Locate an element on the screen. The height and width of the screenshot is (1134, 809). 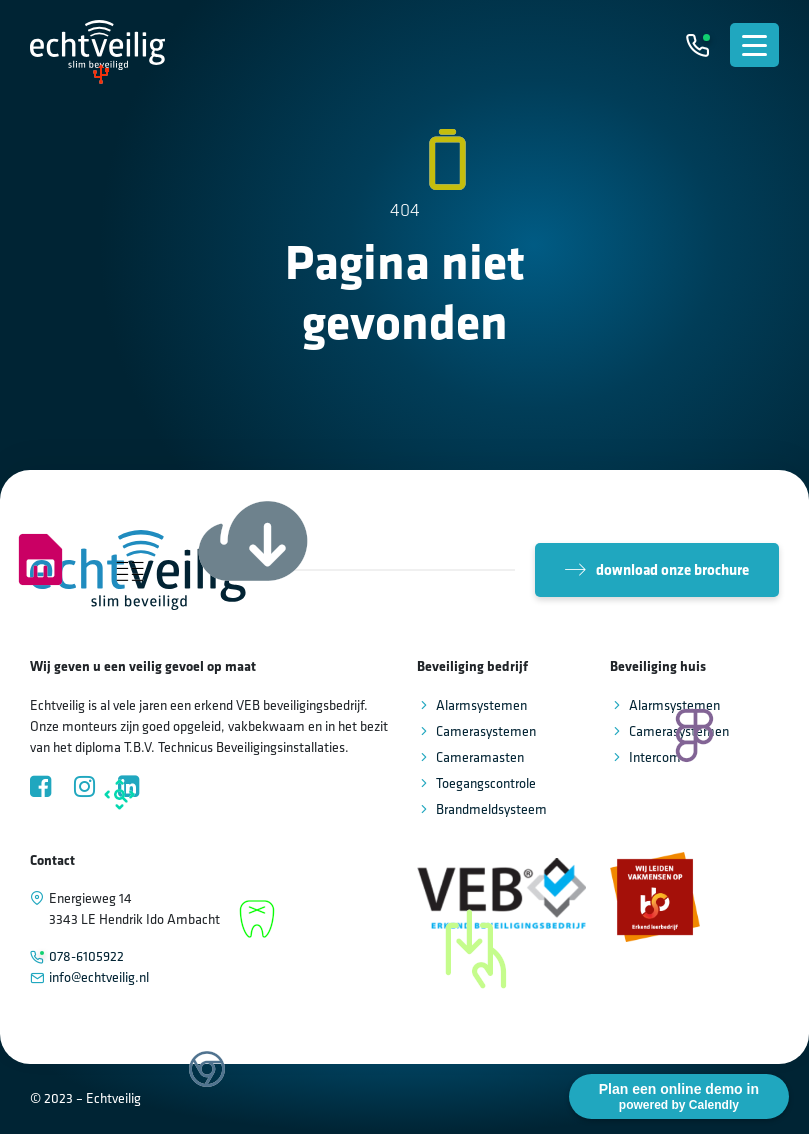
download from the cloud is located at coordinates (253, 541).